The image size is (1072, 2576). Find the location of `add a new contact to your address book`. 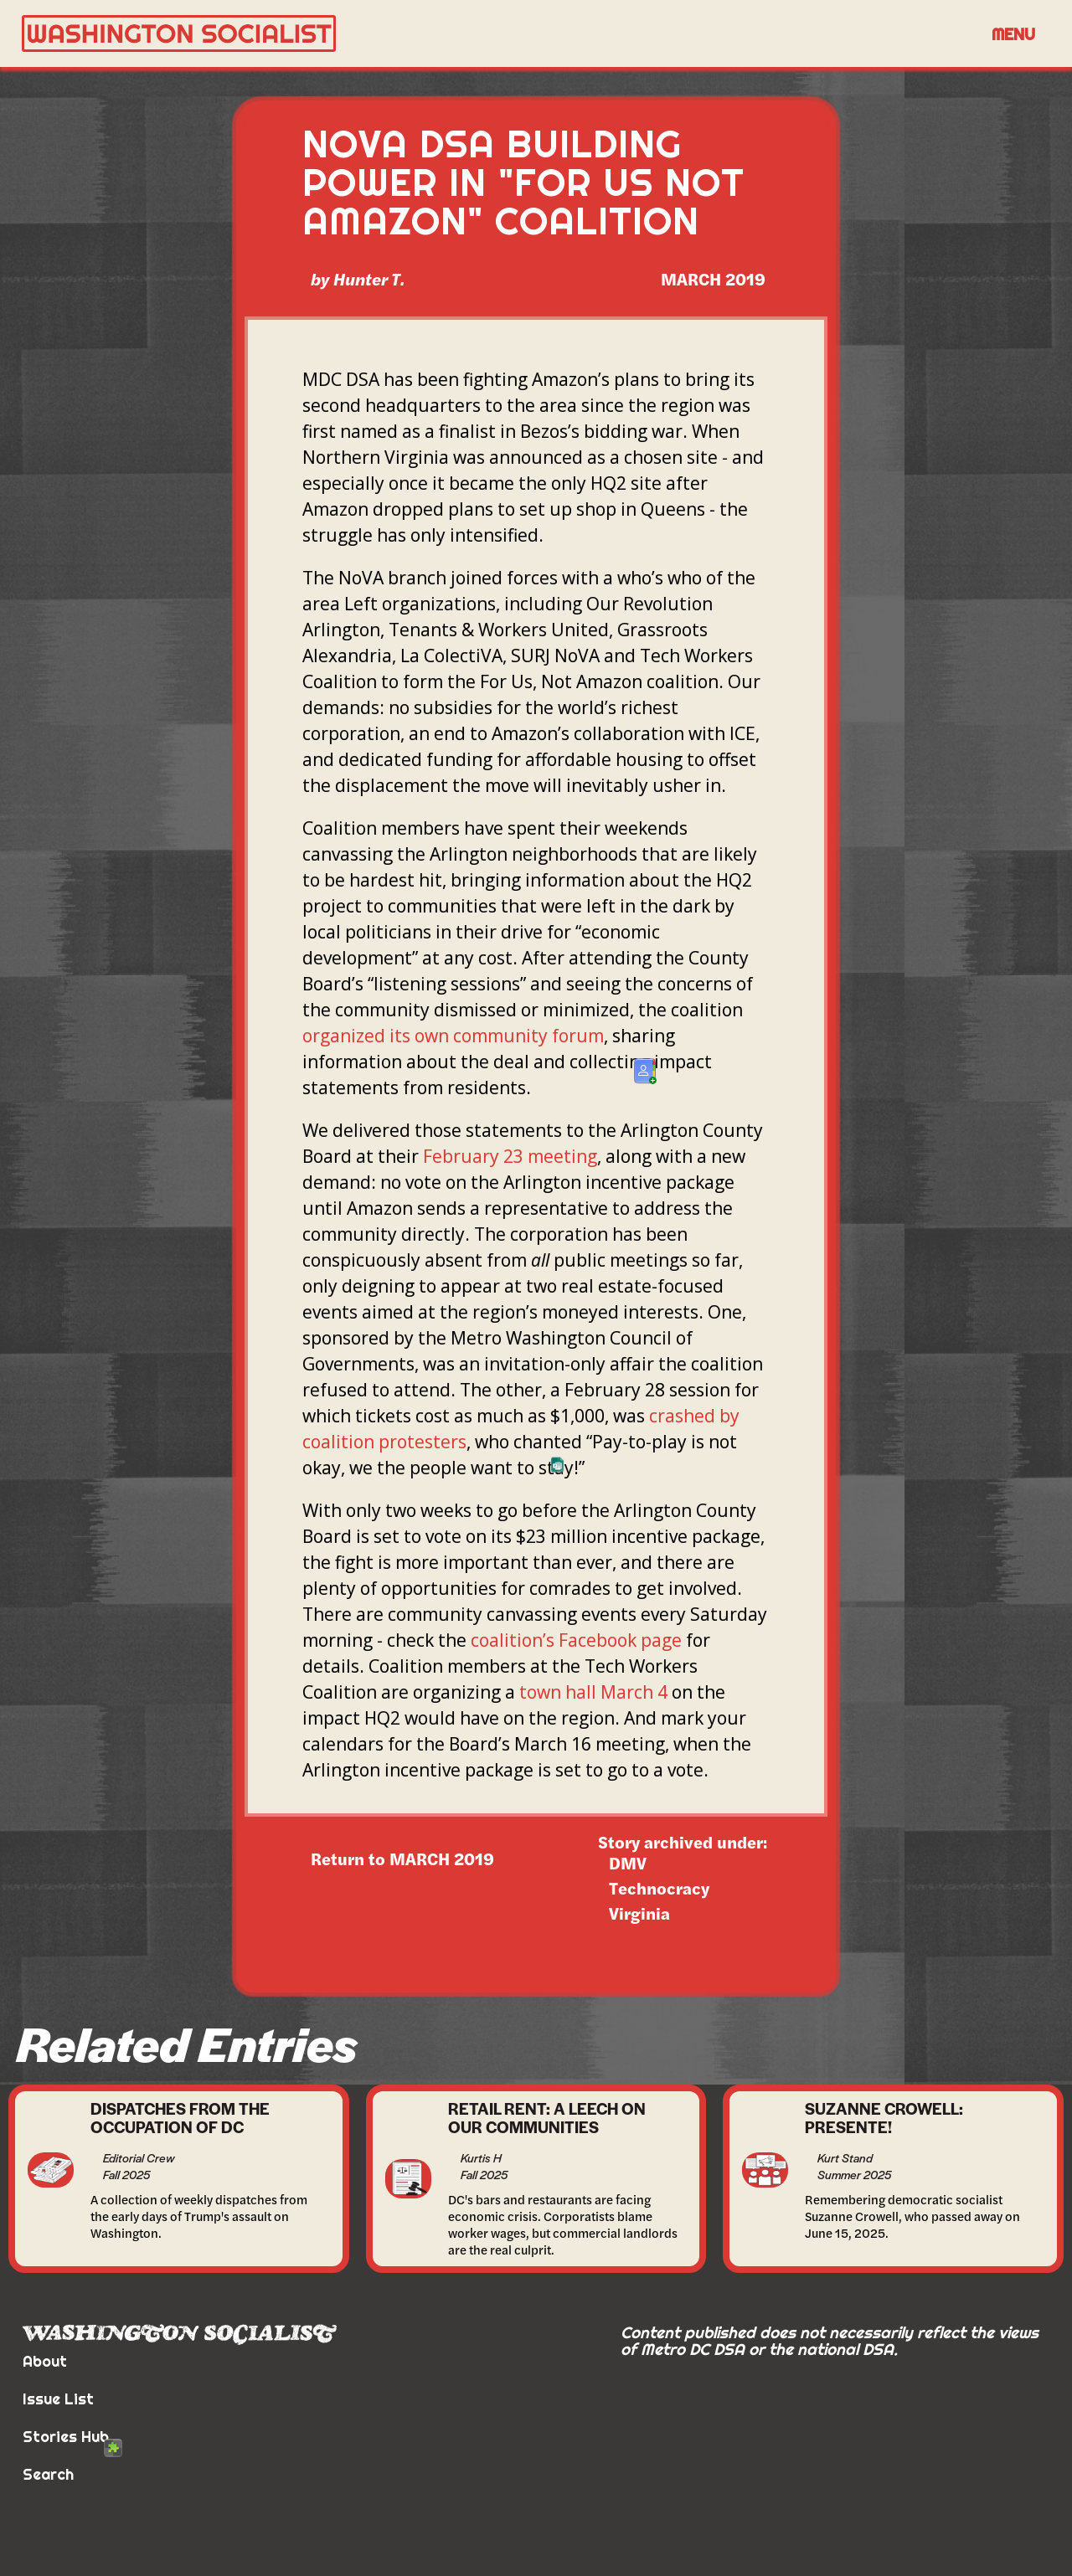

add a new contact to your address book is located at coordinates (645, 1071).